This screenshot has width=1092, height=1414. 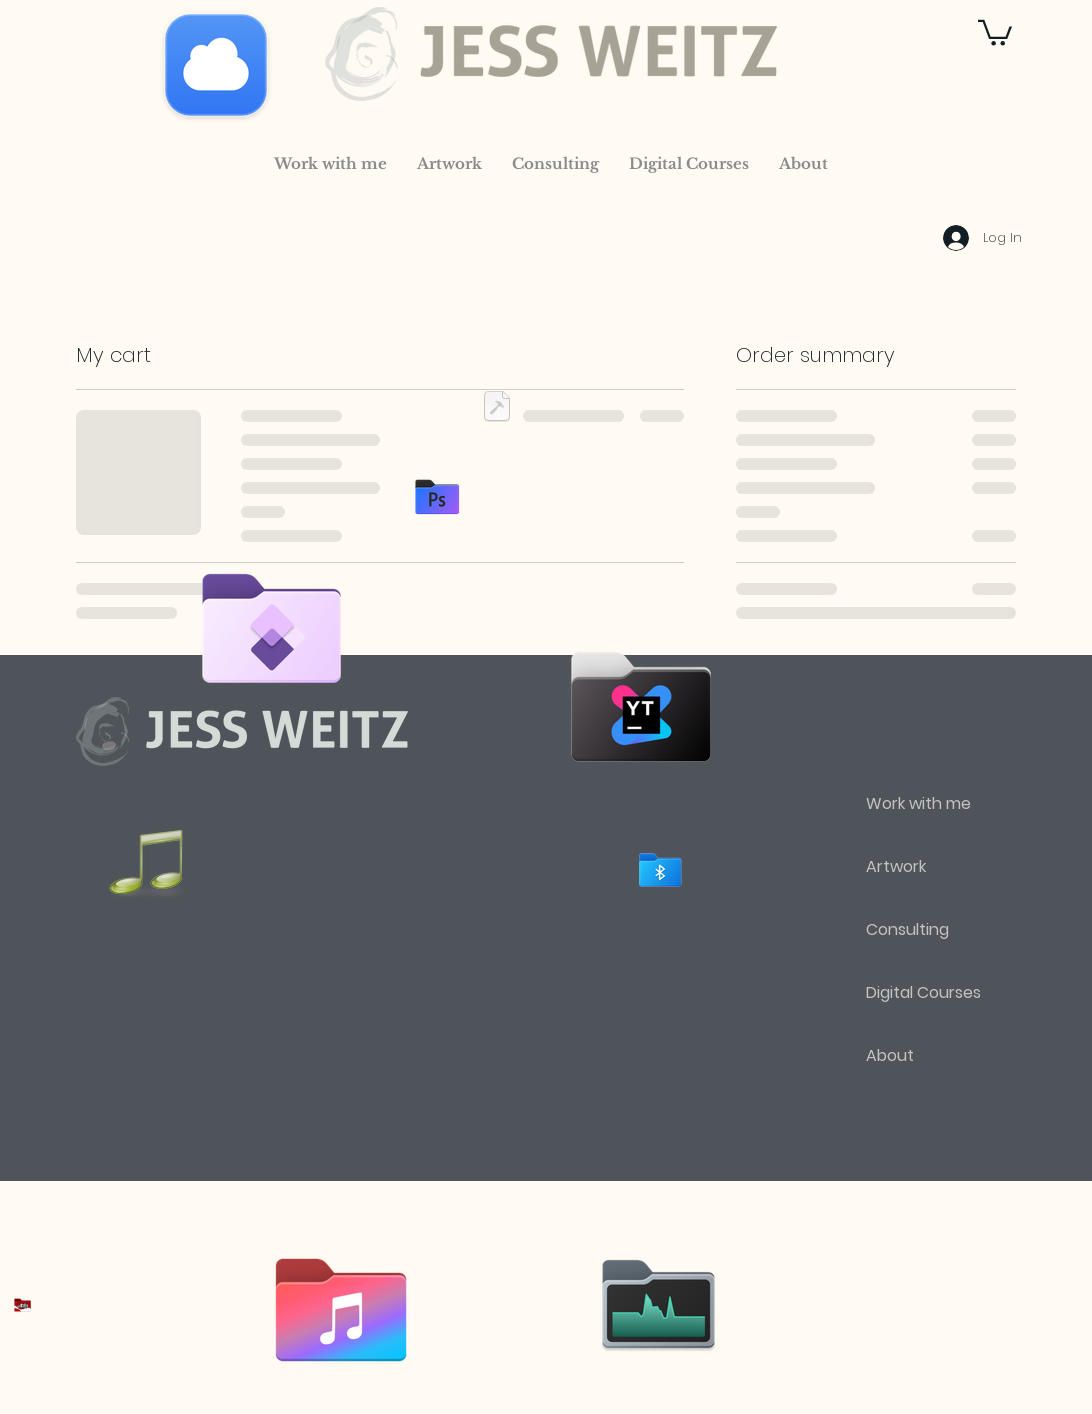 I want to click on open system monitoring files, so click(x=658, y=1307).